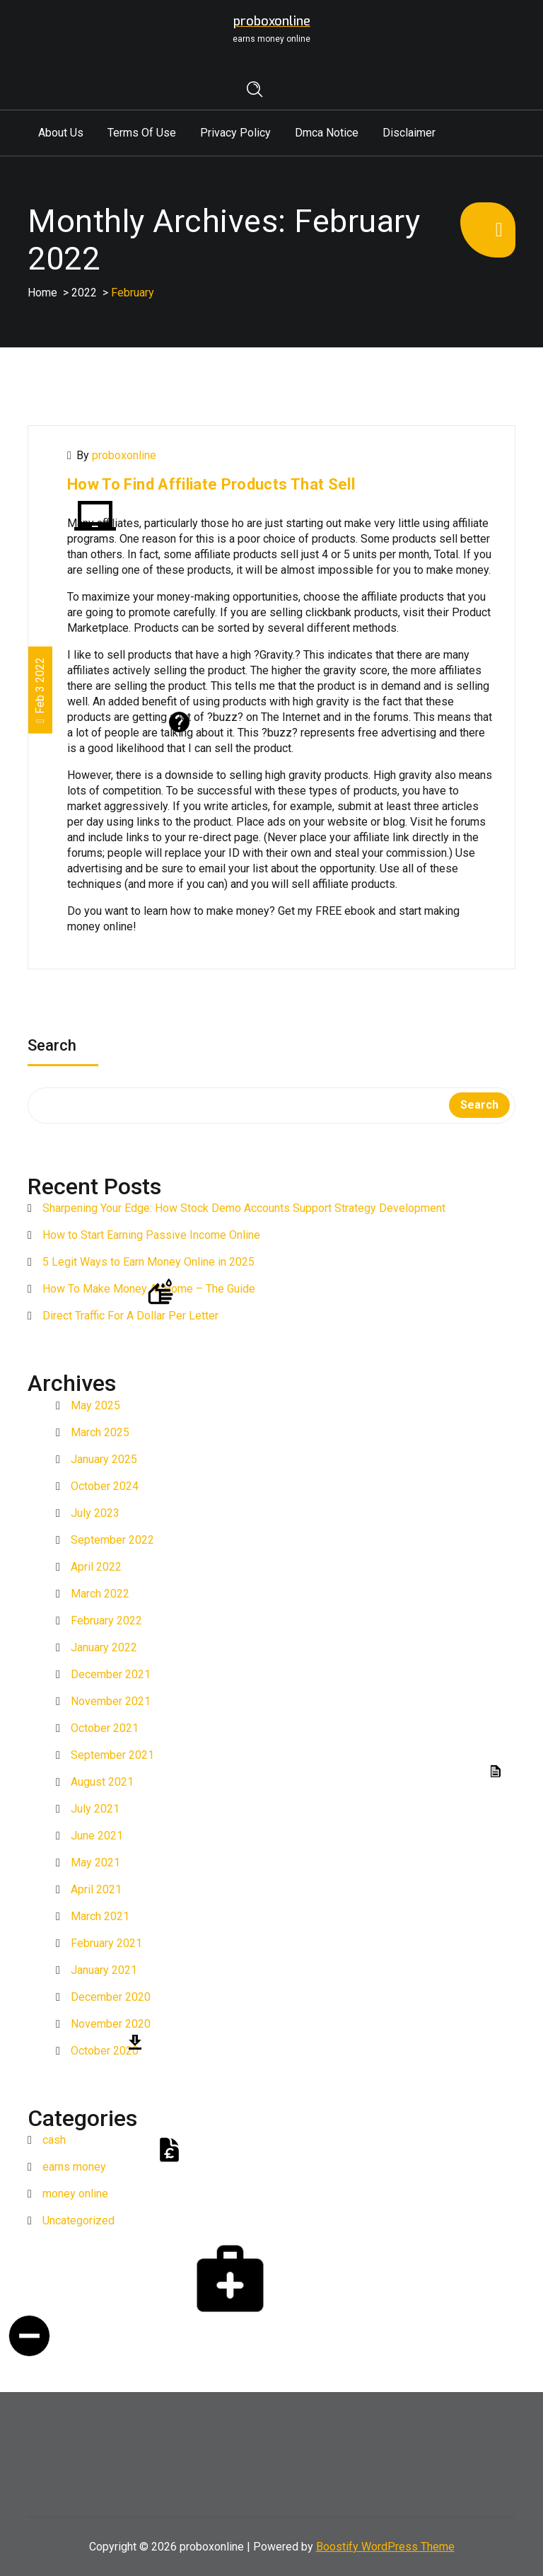  Describe the element at coordinates (495, 1771) in the screenshot. I see `view document details` at that location.